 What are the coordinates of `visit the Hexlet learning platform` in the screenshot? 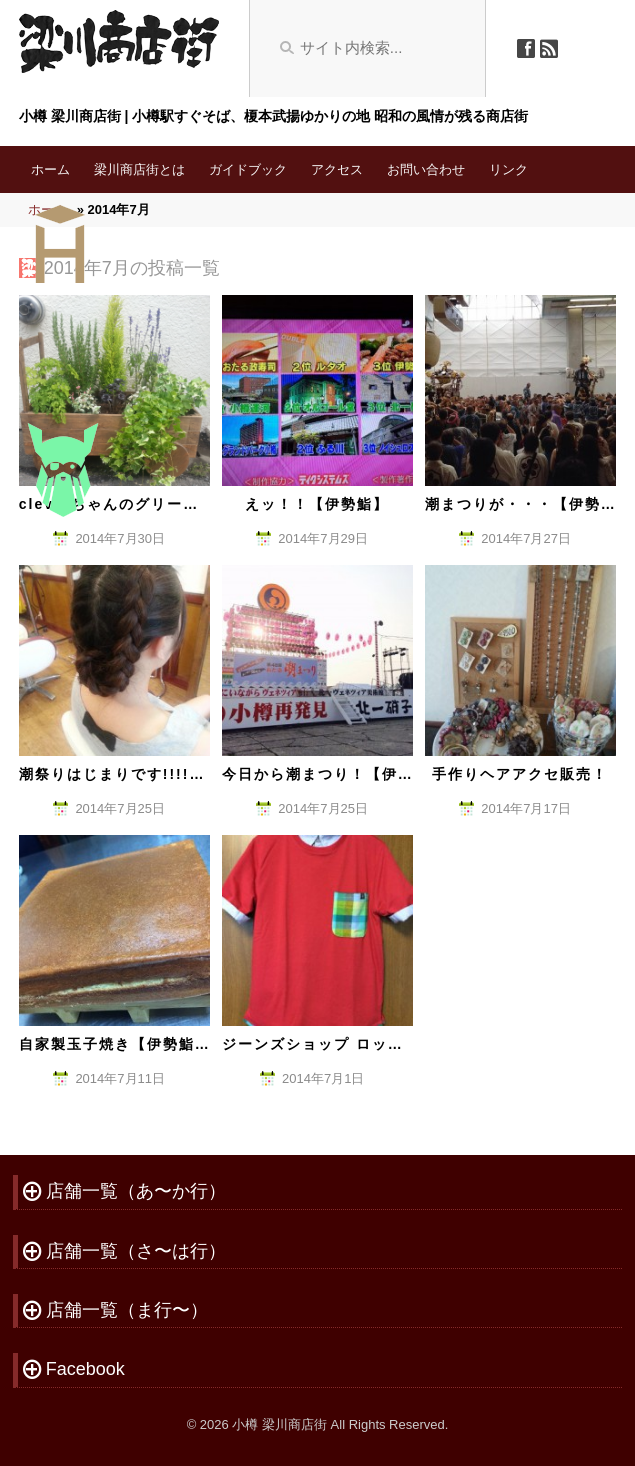 It's located at (60, 244).